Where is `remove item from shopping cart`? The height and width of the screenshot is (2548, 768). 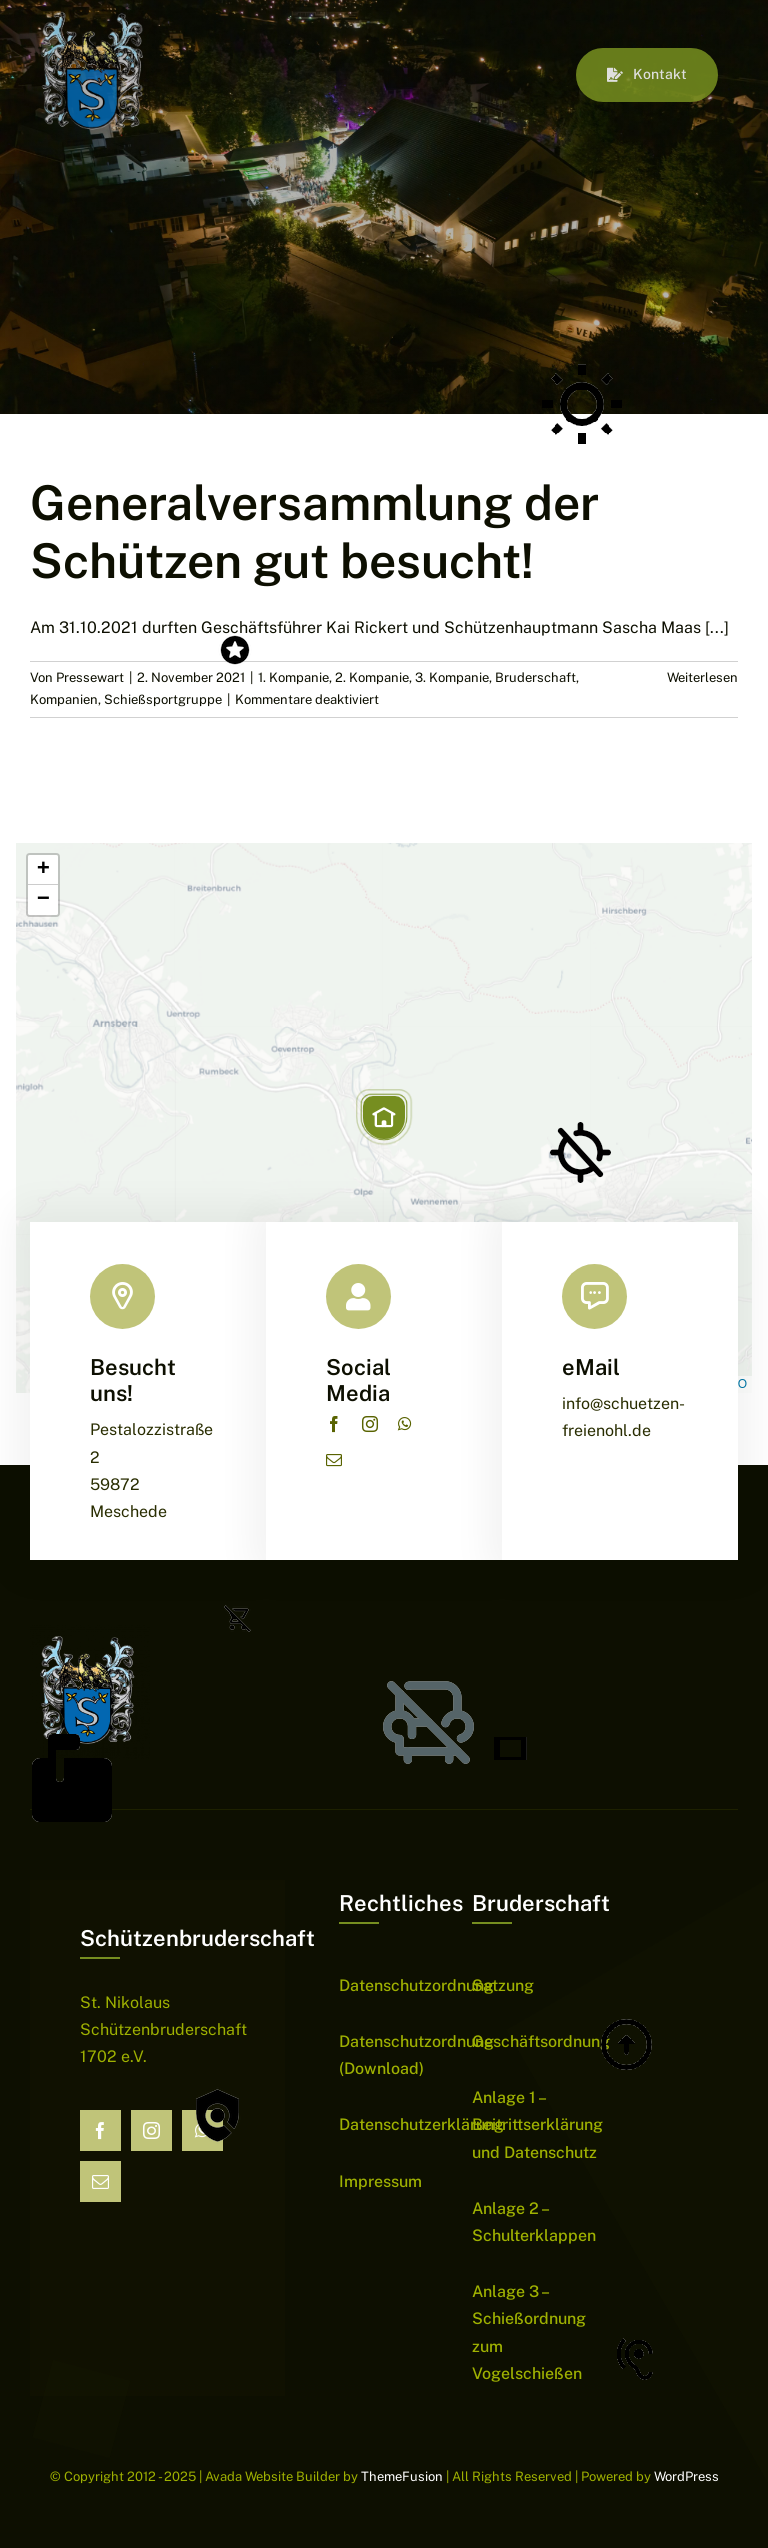 remove item from shopping cart is located at coordinates (238, 1618).